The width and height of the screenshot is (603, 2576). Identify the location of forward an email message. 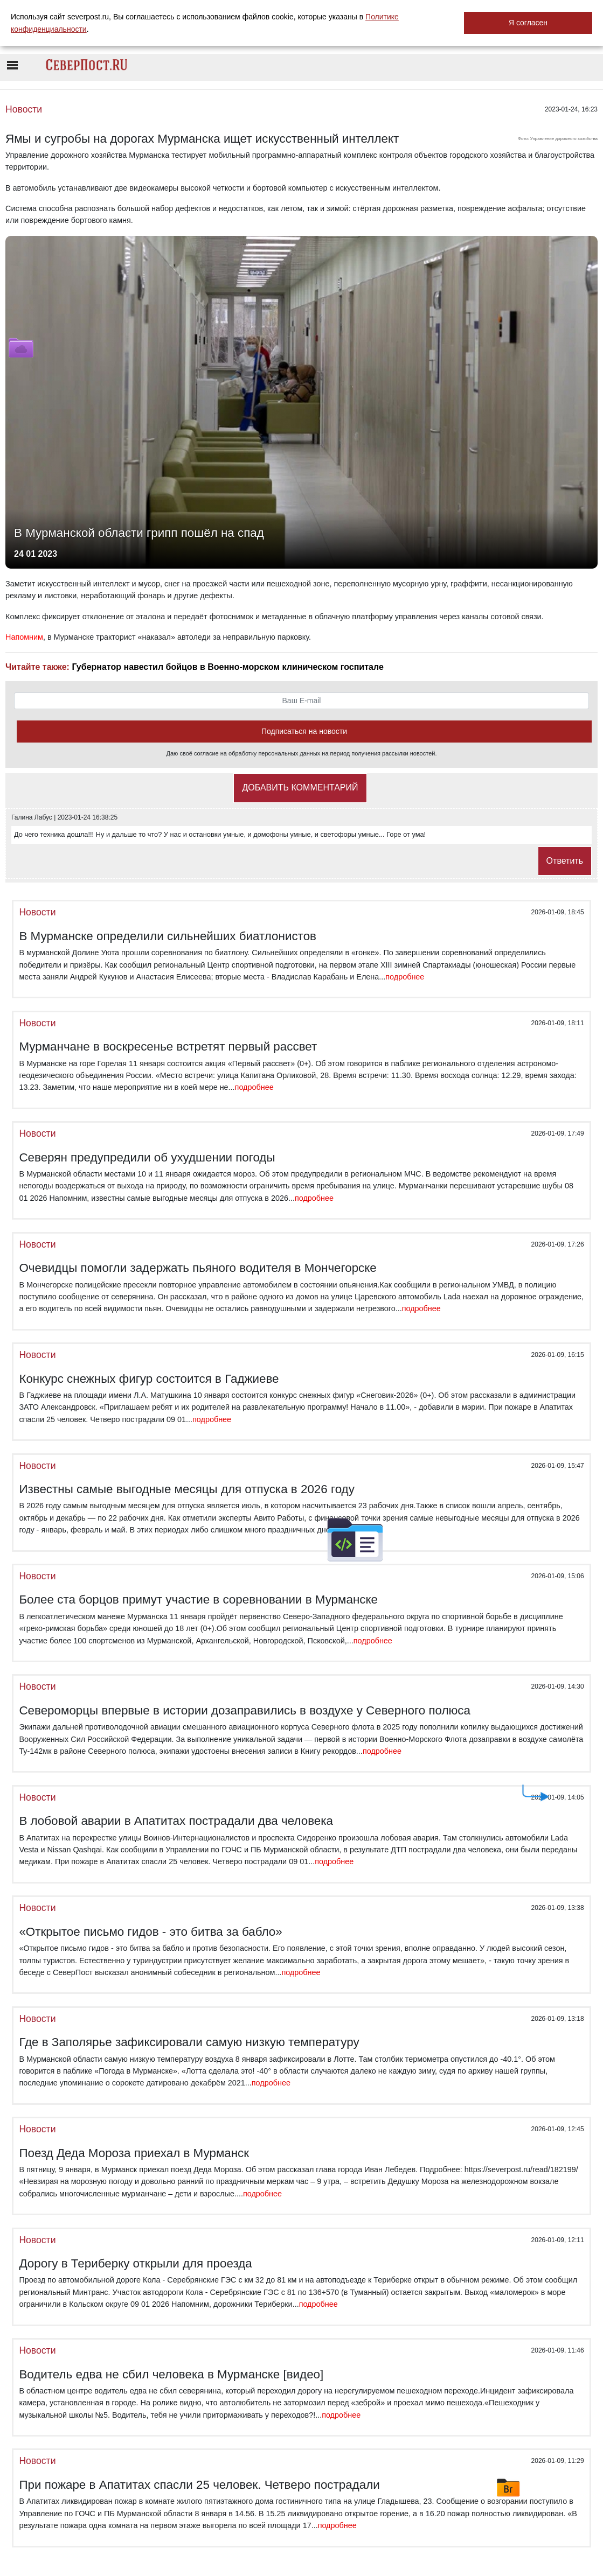
(536, 1791).